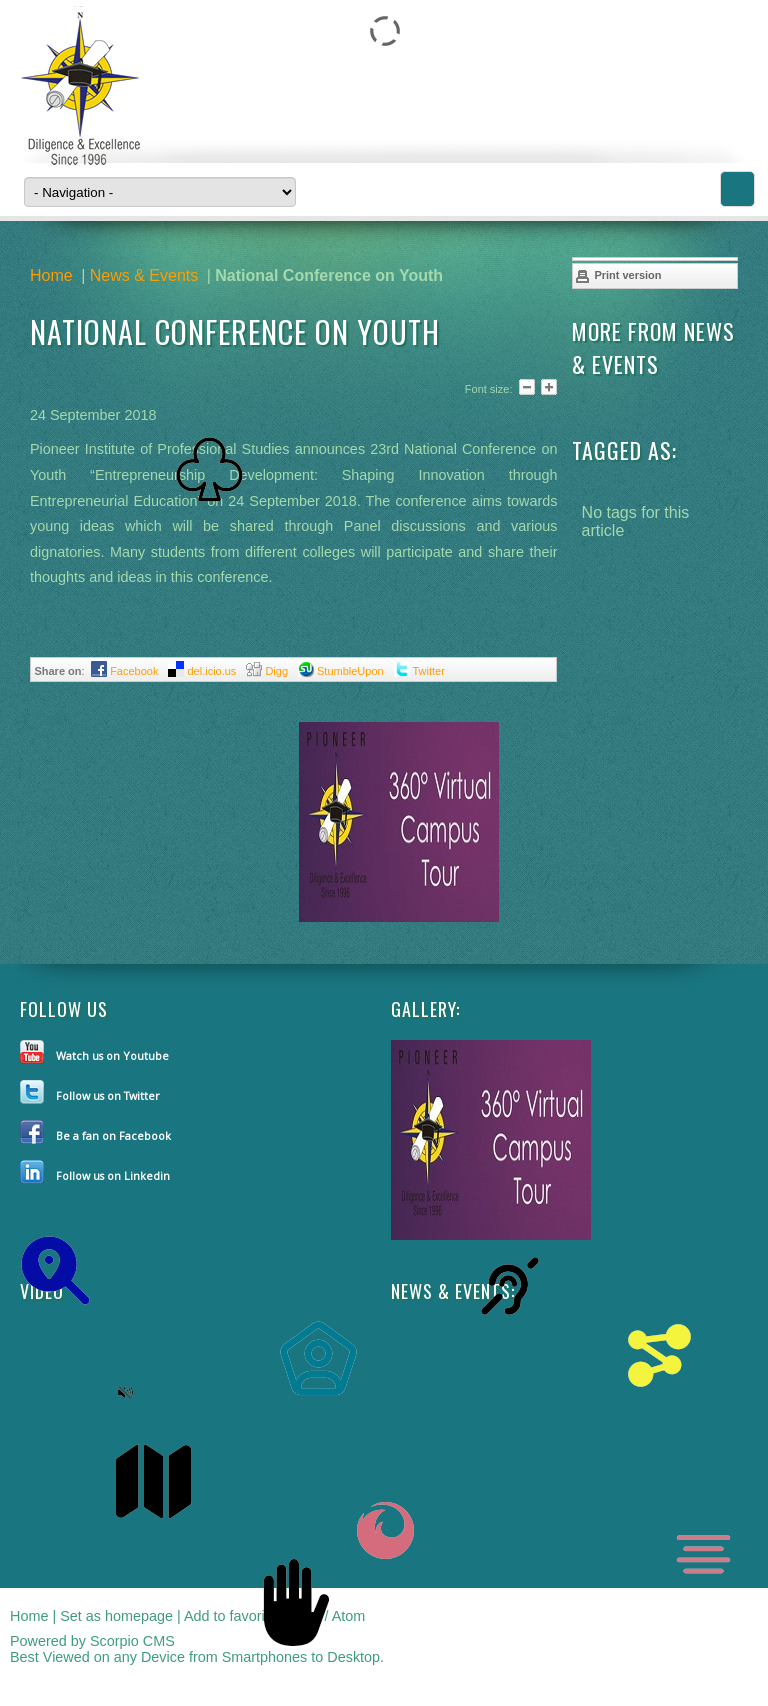  What do you see at coordinates (318, 1360) in the screenshot?
I see `view user profile` at bounding box center [318, 1360].